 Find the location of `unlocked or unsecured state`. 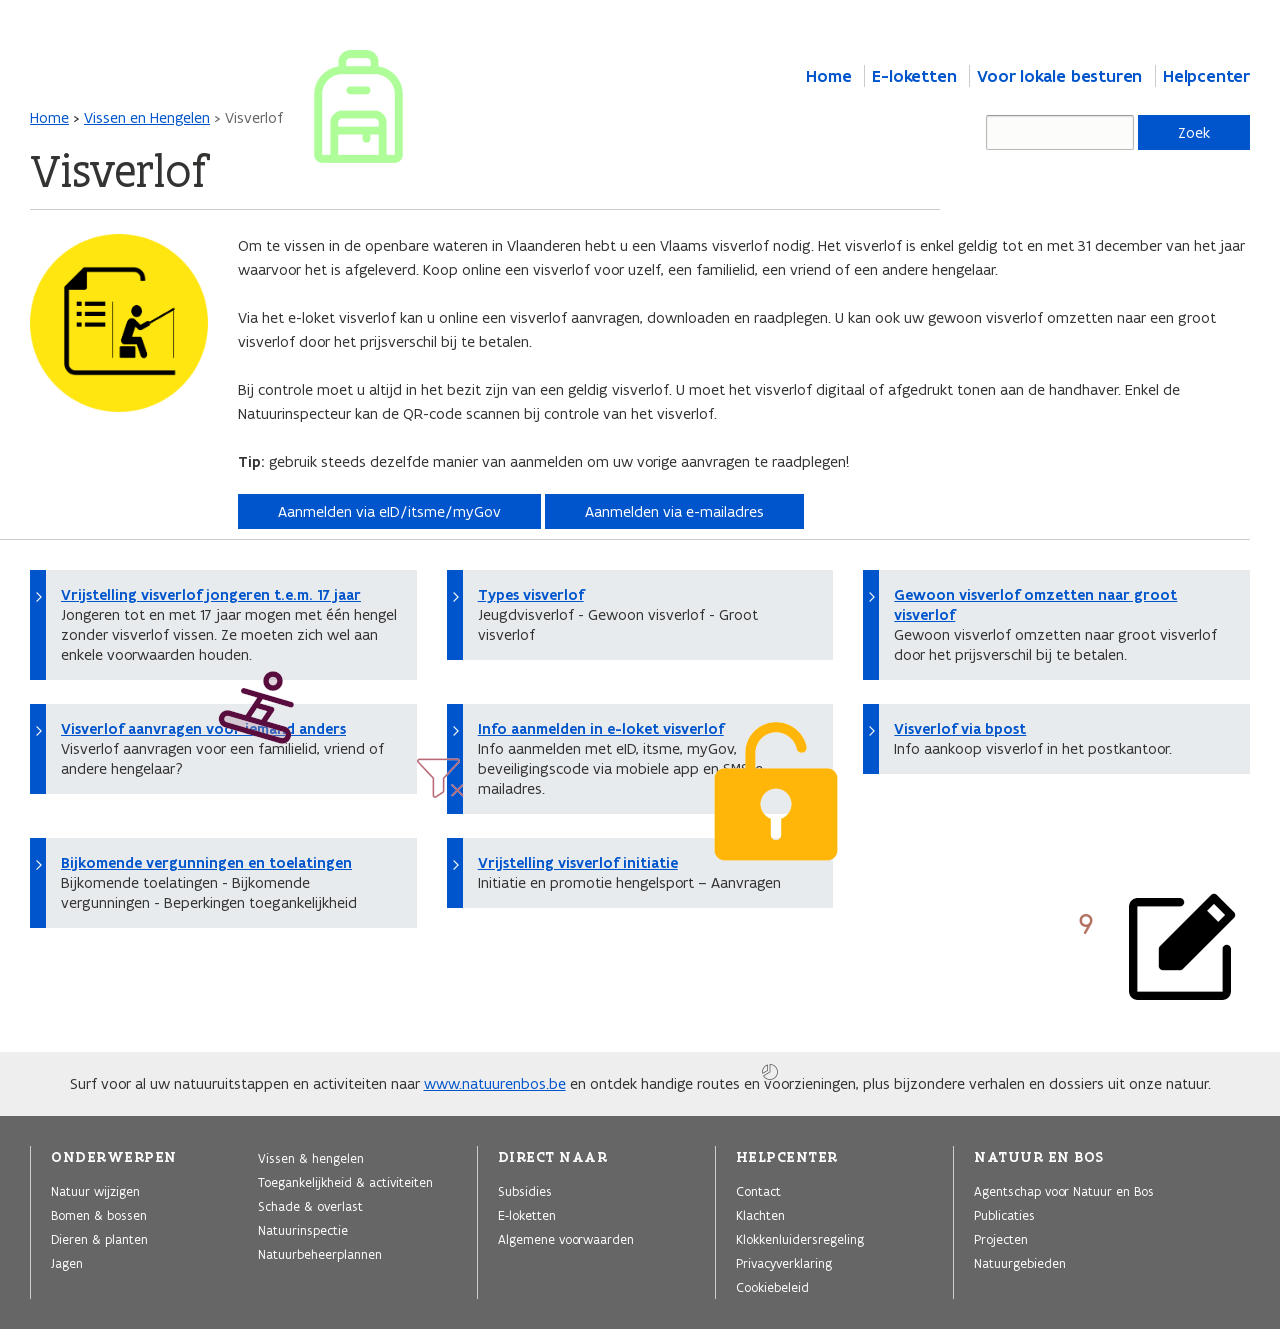

unlocked or unsecured state is located at coordinates (776, 799).